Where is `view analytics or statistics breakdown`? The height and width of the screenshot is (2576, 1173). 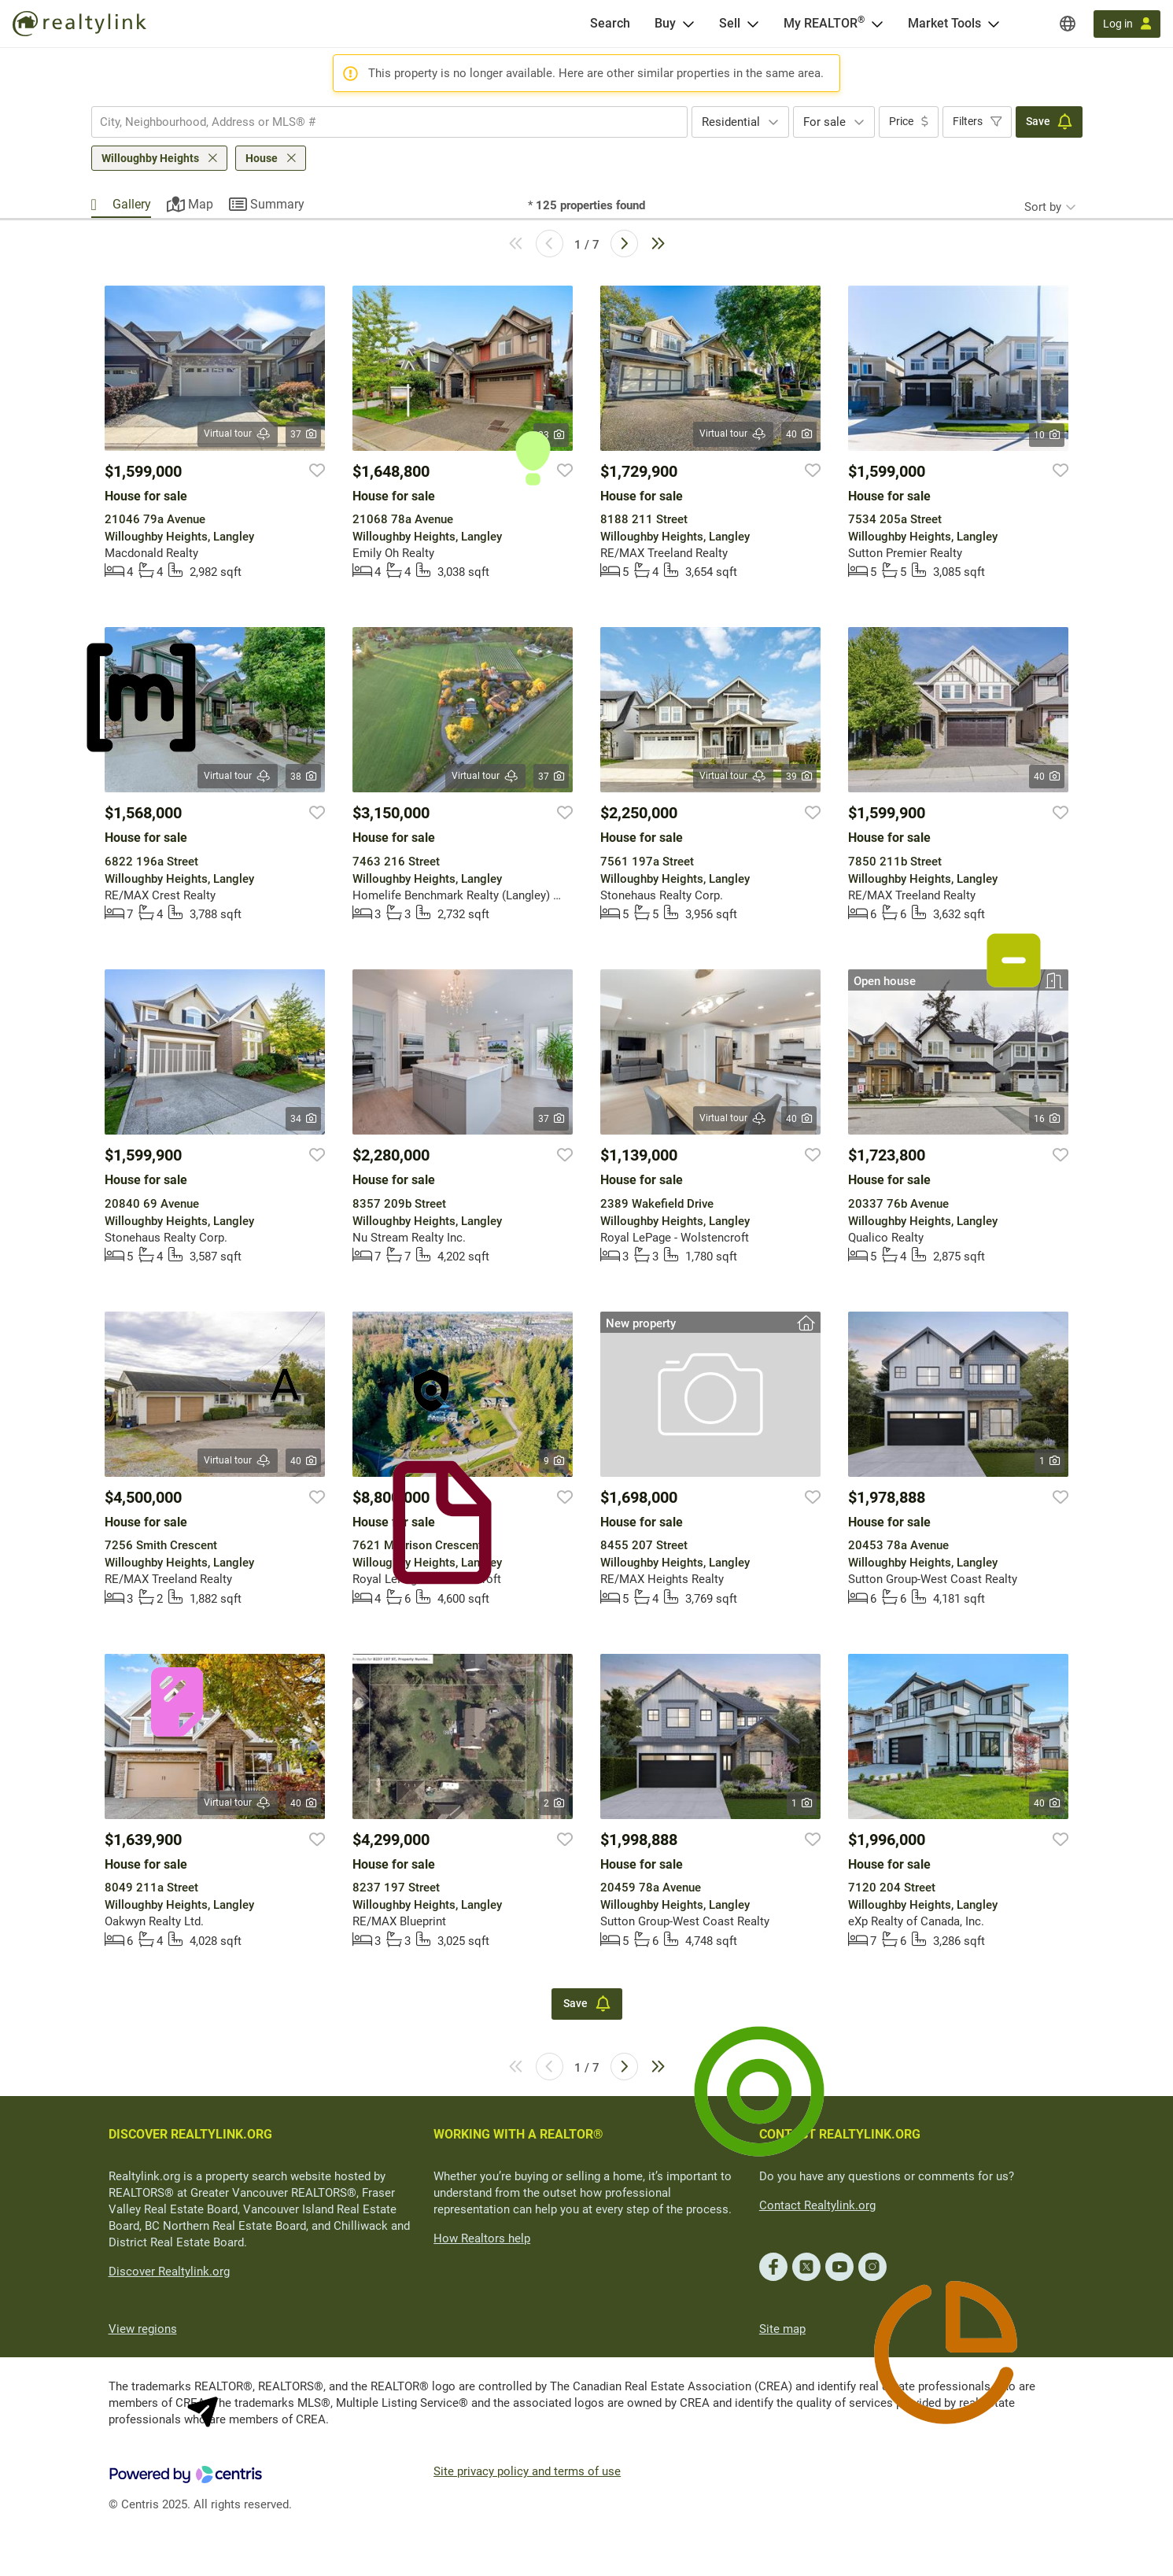 view analytics or statistics breakdown is located at coordinates (946, 2353).